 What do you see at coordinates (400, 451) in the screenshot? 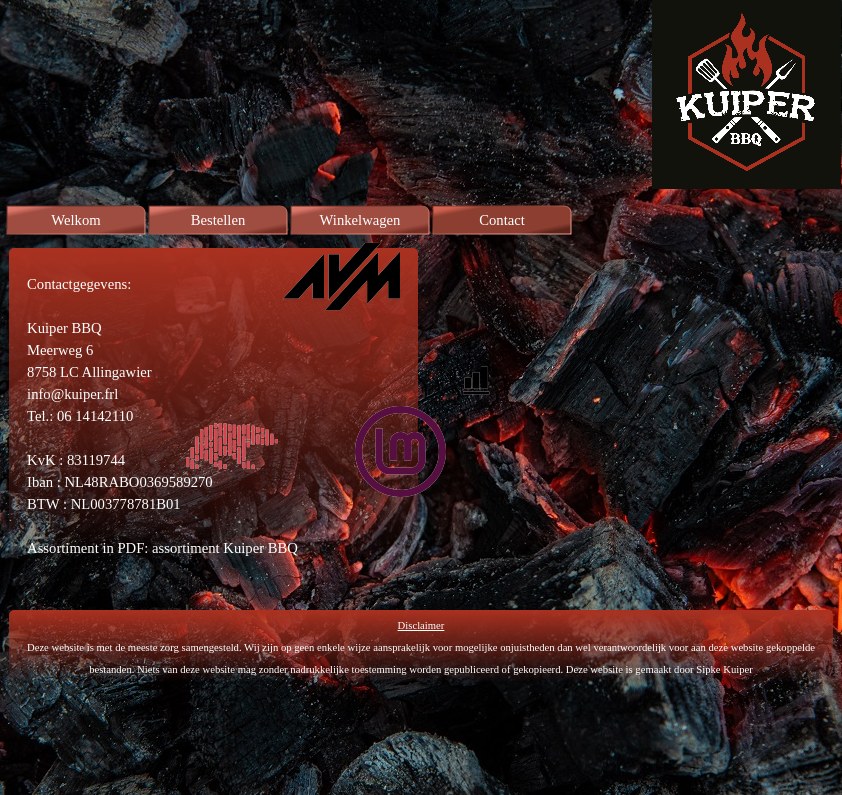
I see `Linux Mint operating system logo` at bounding box center [400, 451].